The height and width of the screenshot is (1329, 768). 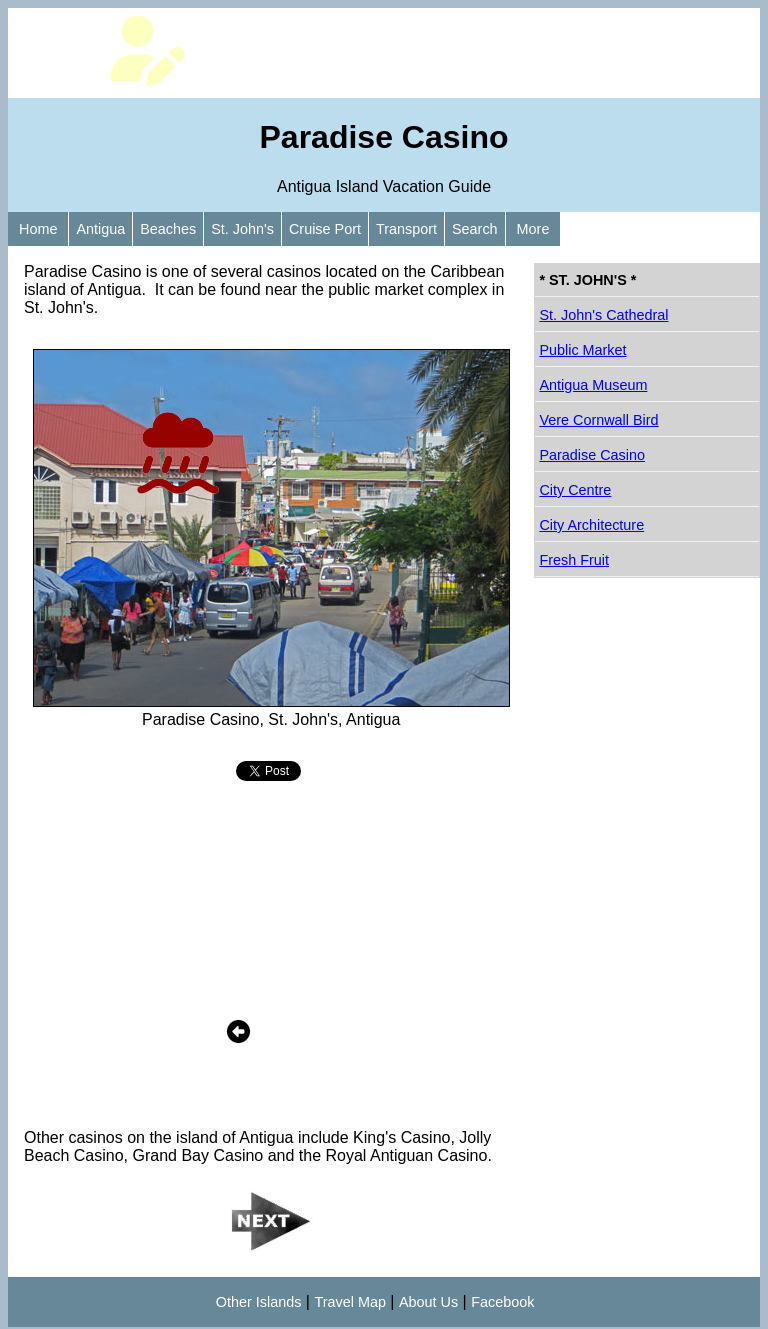 What do you see at coordinates (238, 1031) in the screenshot?
I see `go back to the previous screen` at bounding box center [238, 1031].